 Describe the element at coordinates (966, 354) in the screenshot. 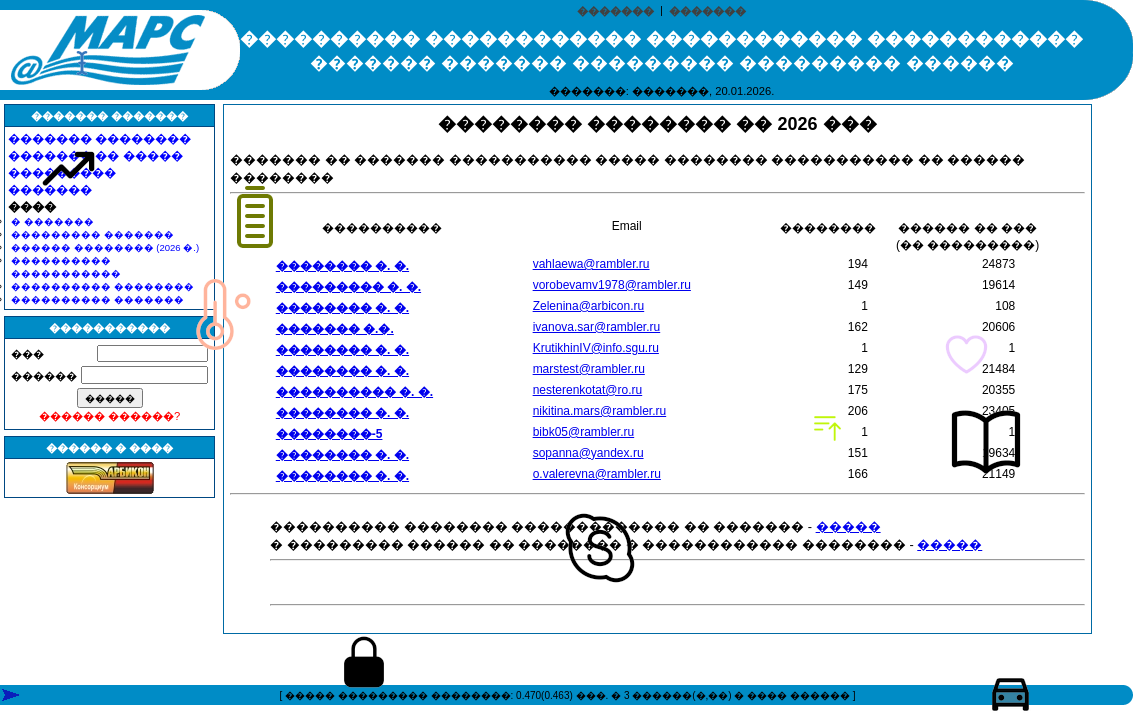

I see `add item to favorites` at that location.